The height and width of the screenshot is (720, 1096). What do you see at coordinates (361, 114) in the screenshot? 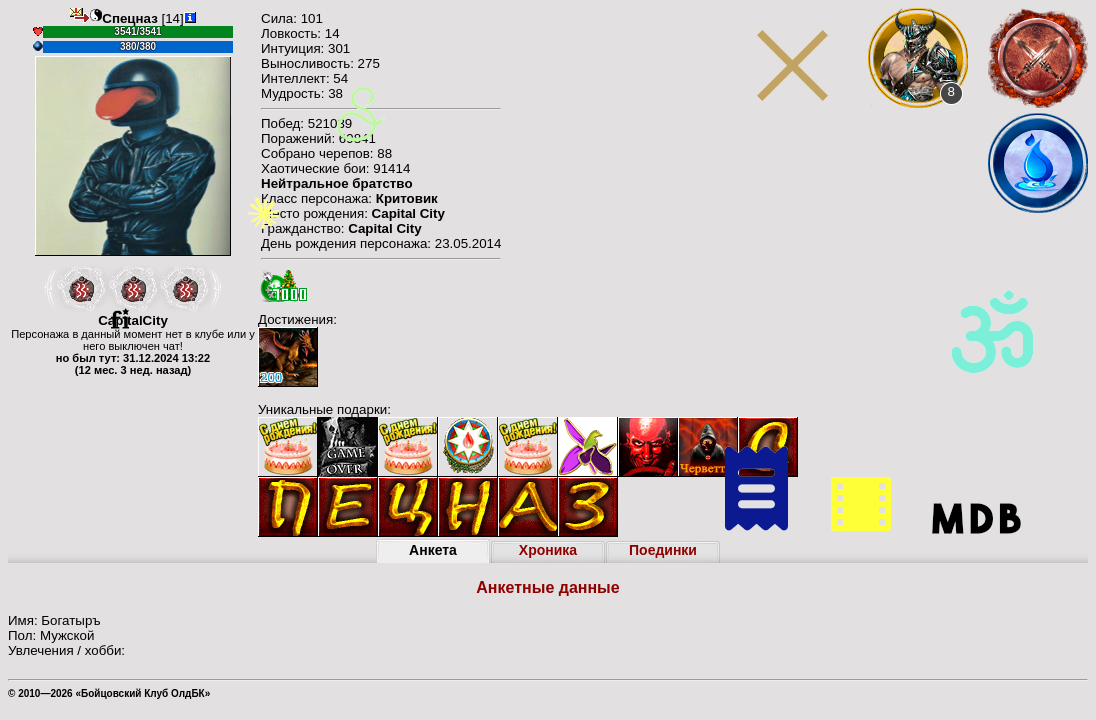
I see `shoelace web components library logo` at bounding box center [361, 114].